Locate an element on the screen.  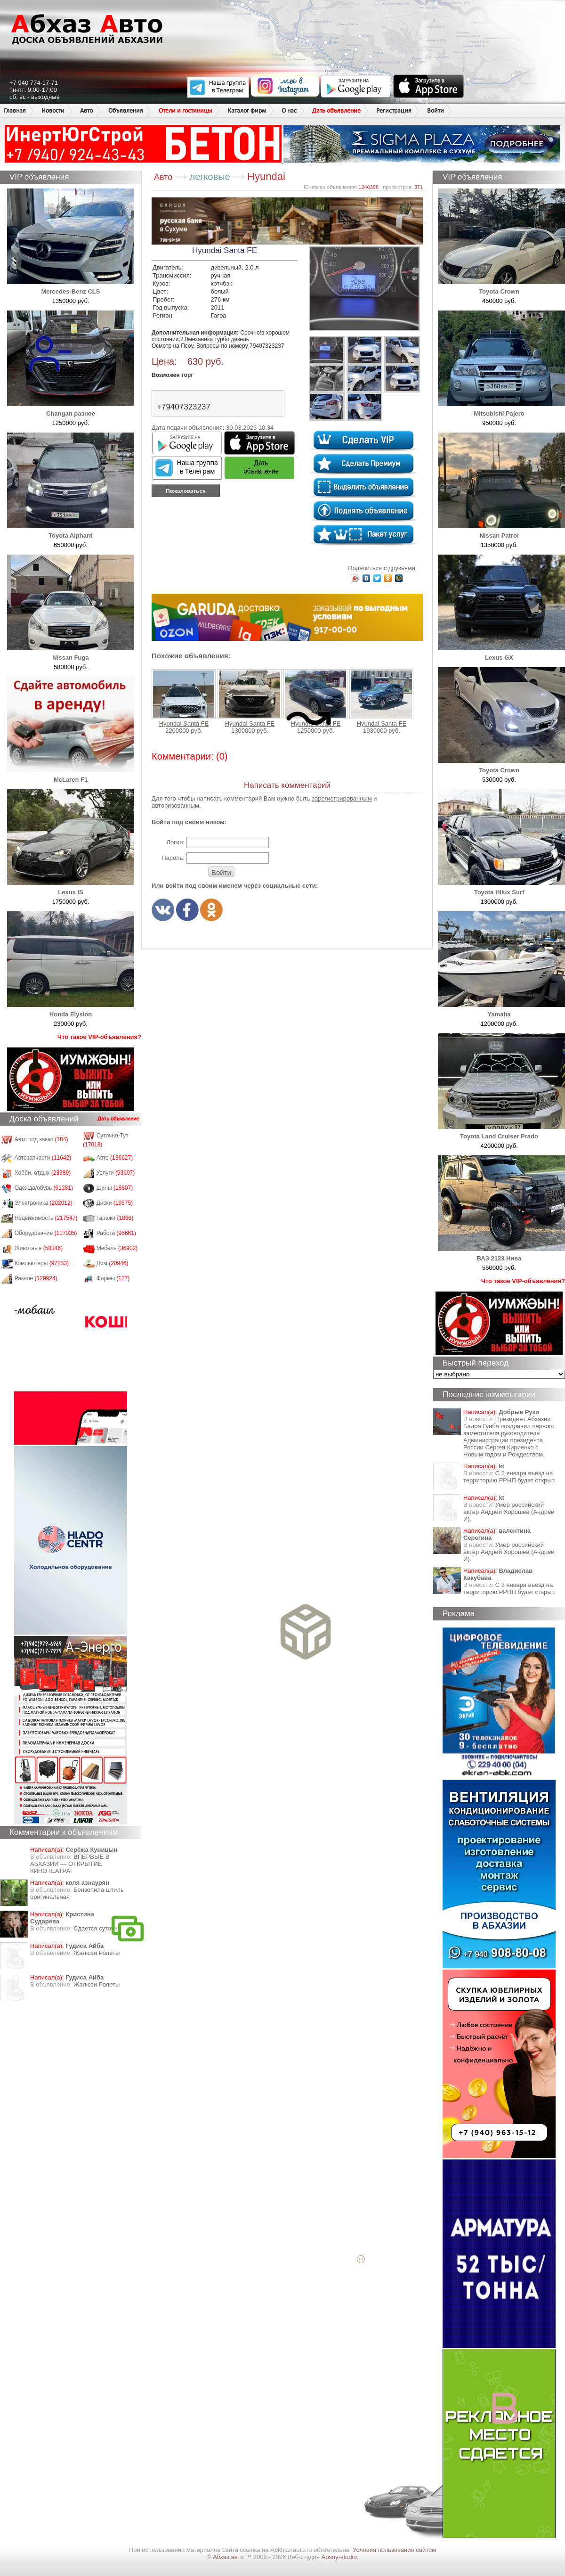
view cash or payment options is located at coordinates (128, 1929).